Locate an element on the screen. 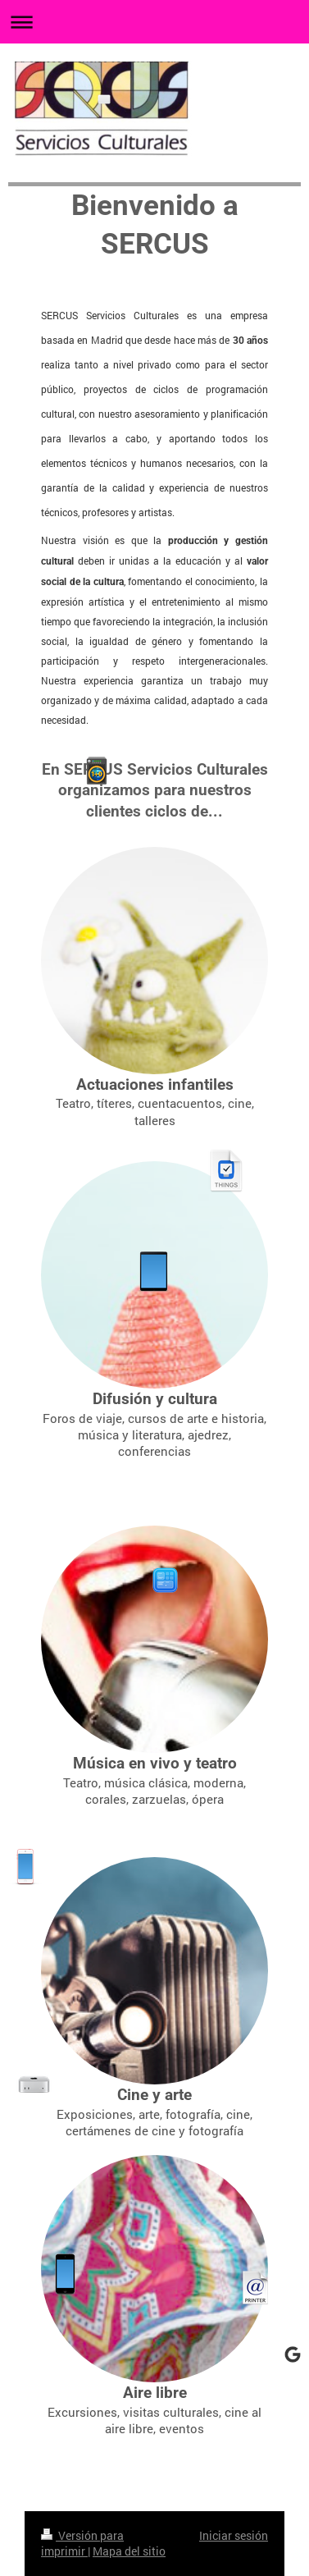  add a network printer using a URL or IP address is located at coordinates (255, 2288).